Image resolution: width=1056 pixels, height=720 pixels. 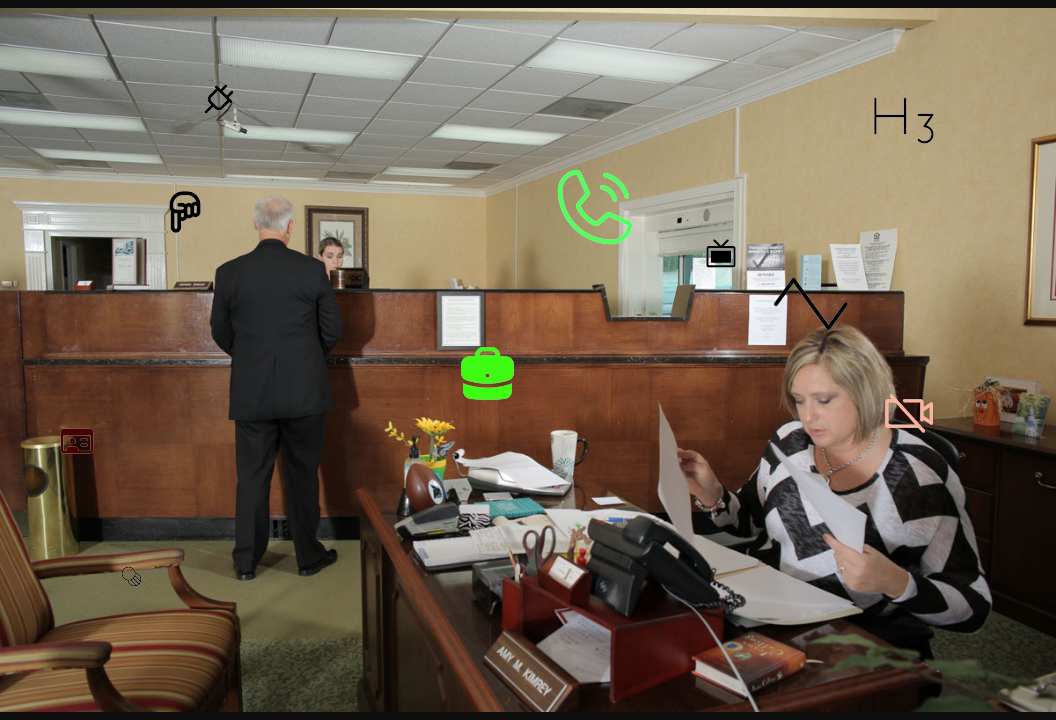 I want to click on turn off camera or disable video, so click(x=907, y=413).